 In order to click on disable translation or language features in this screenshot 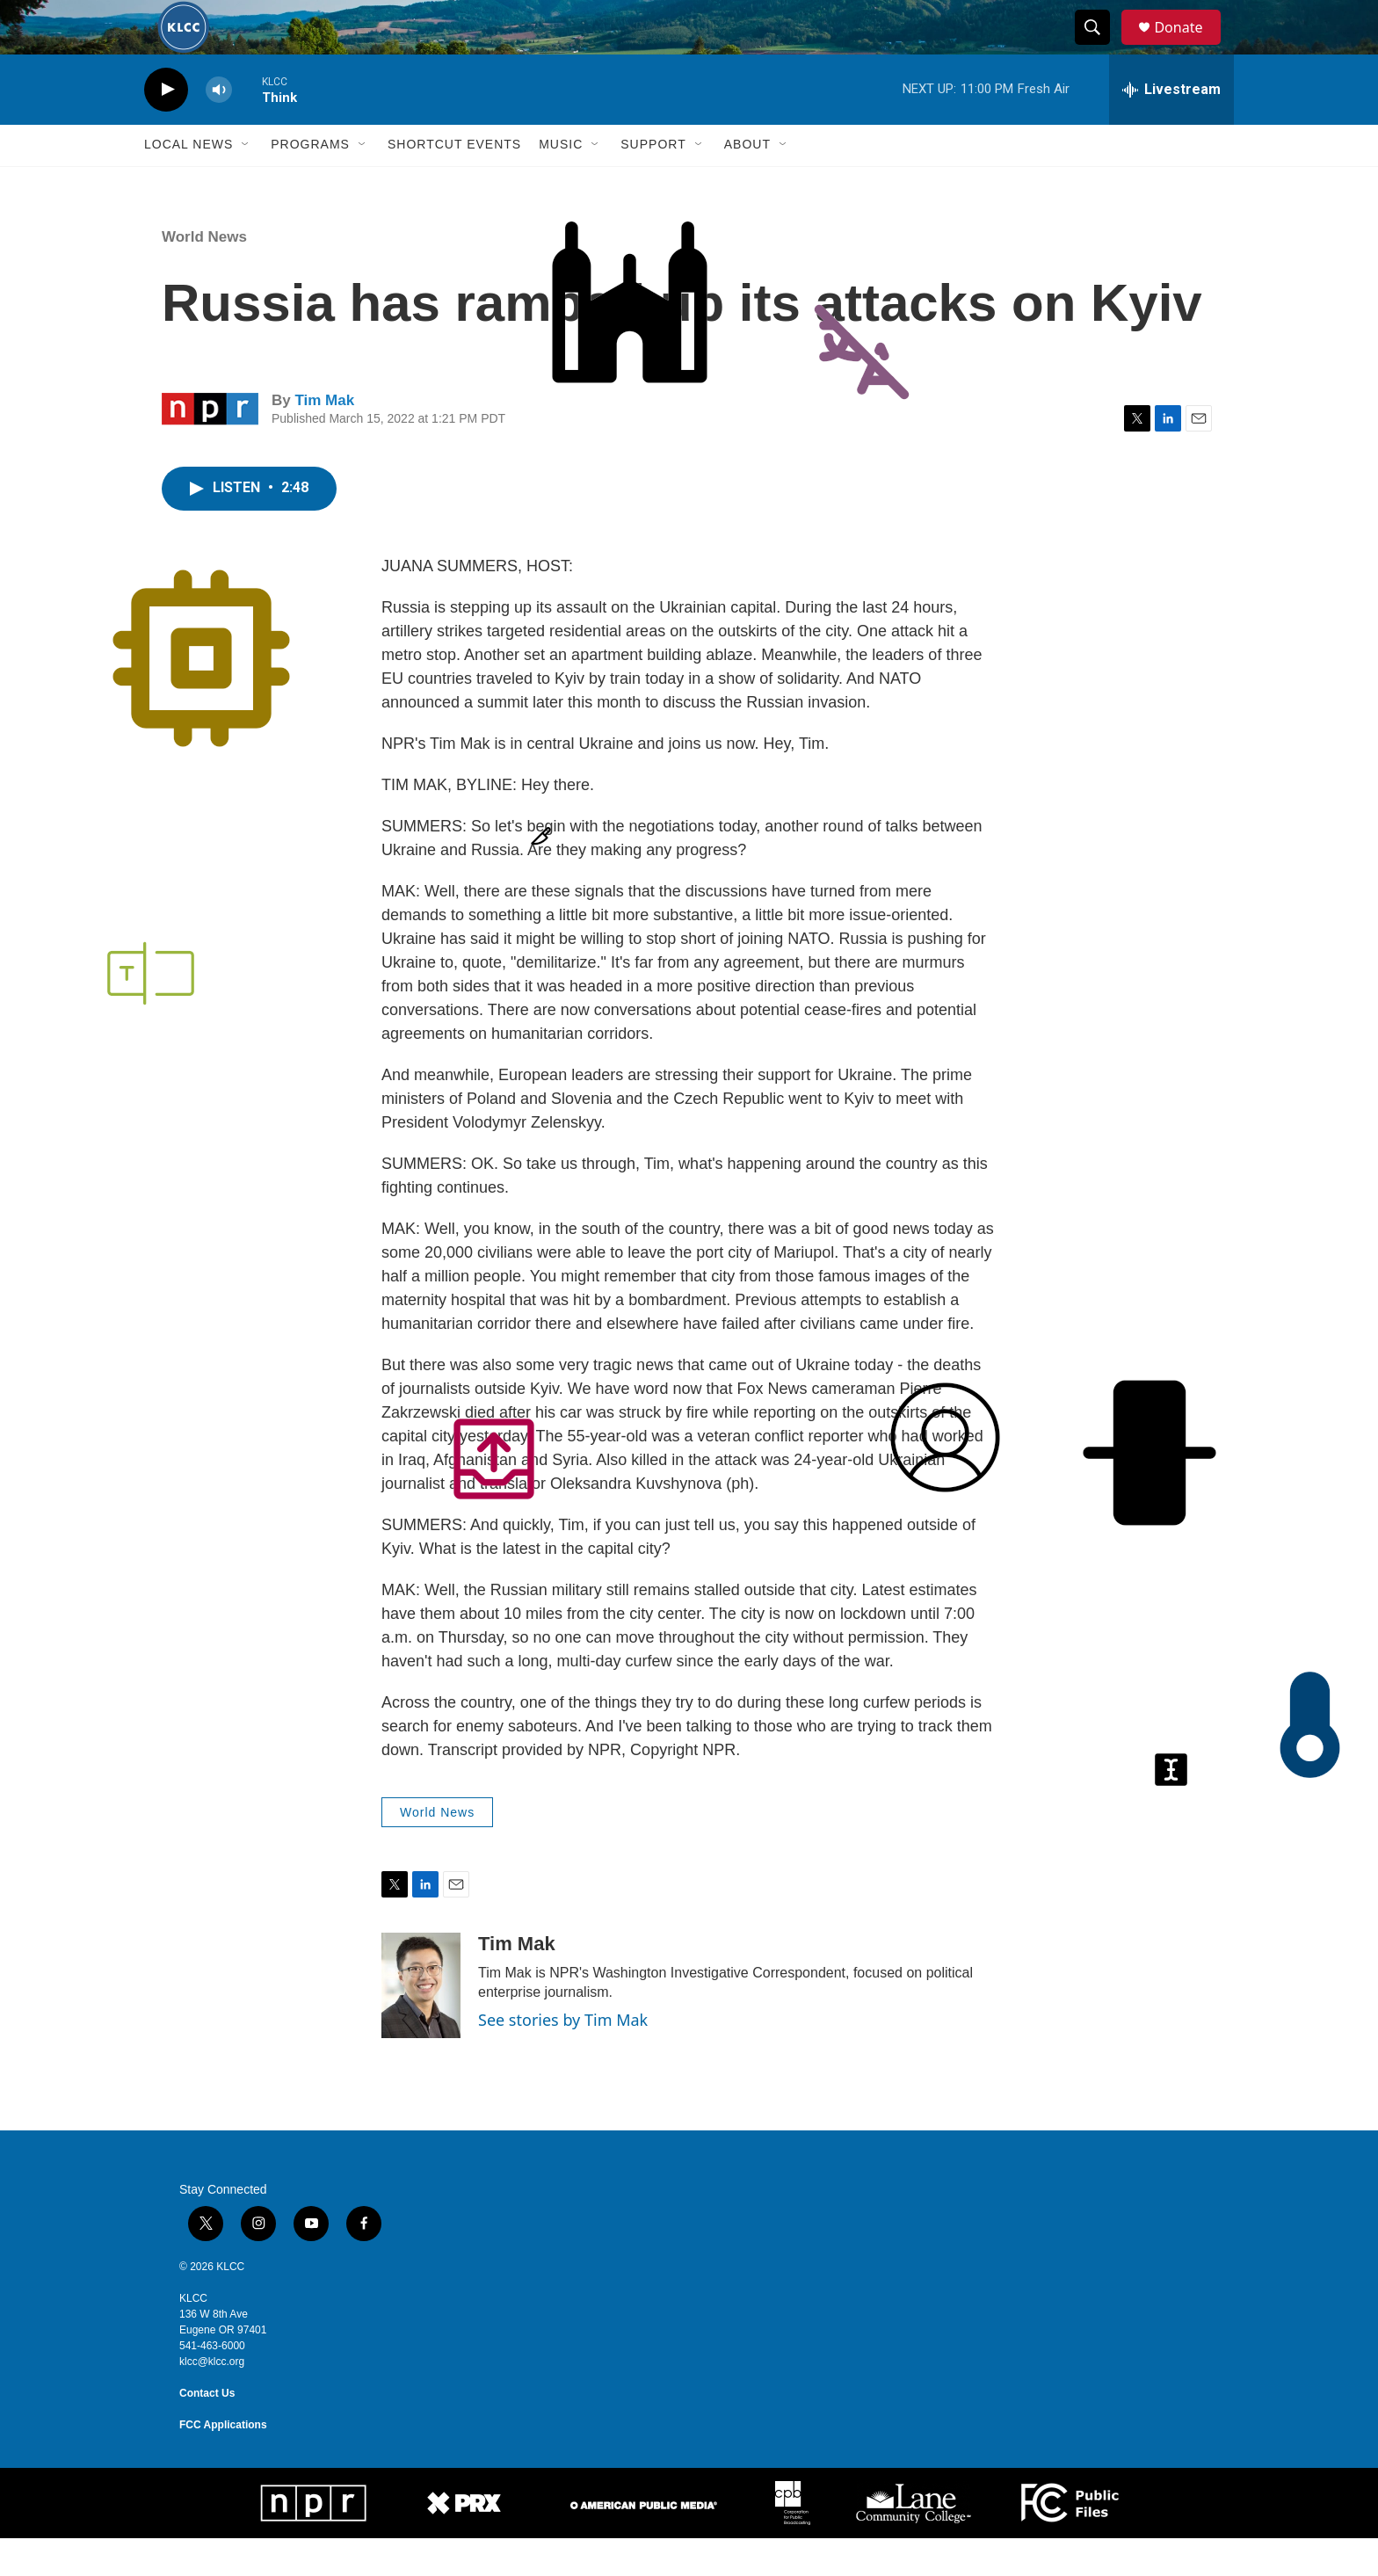, I will do `click(861, 352)`.